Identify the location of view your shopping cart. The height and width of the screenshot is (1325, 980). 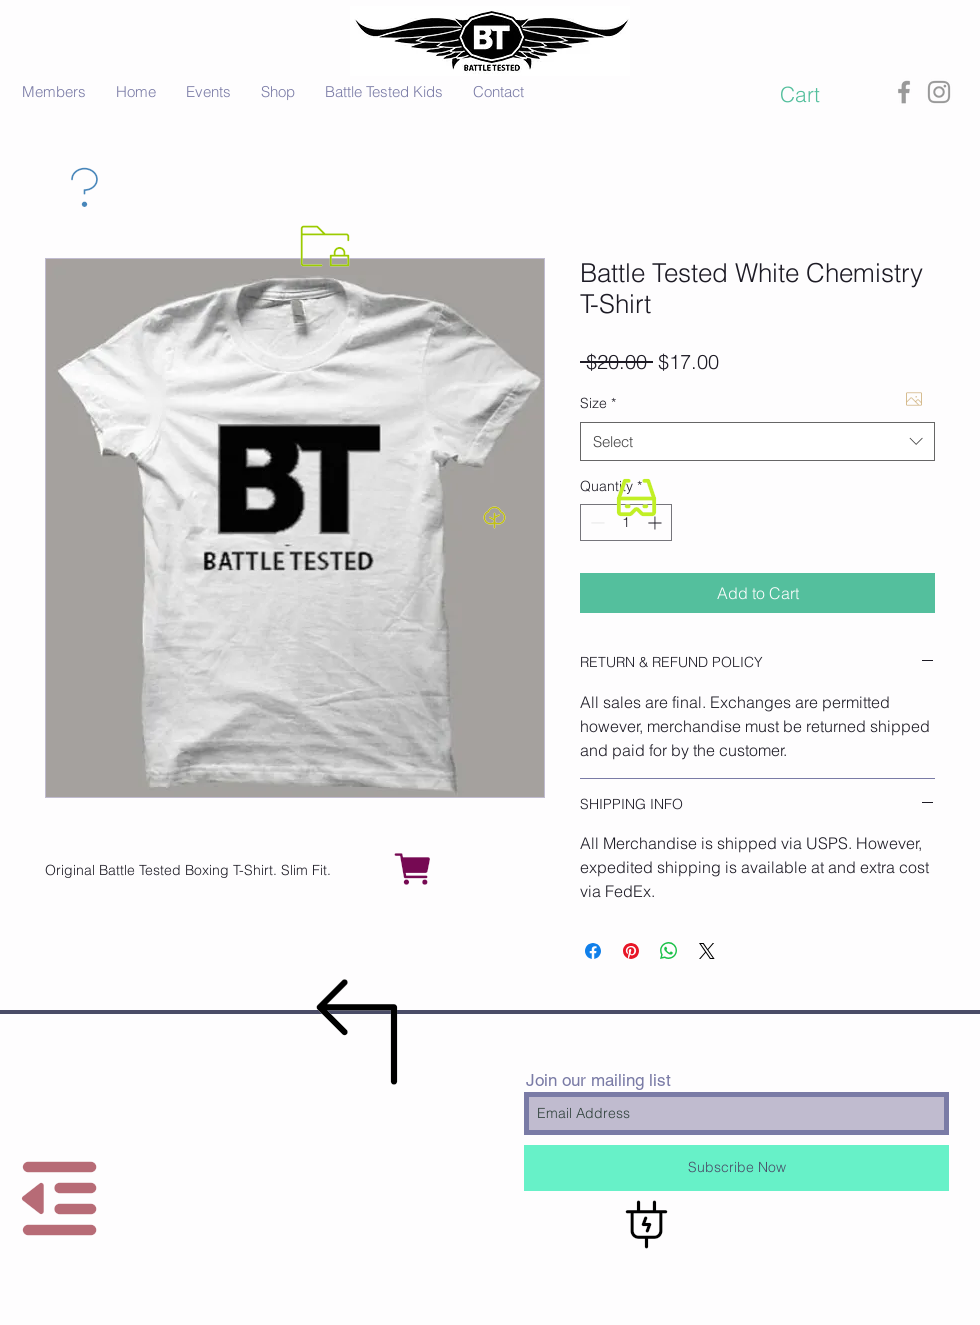
(413, 869).